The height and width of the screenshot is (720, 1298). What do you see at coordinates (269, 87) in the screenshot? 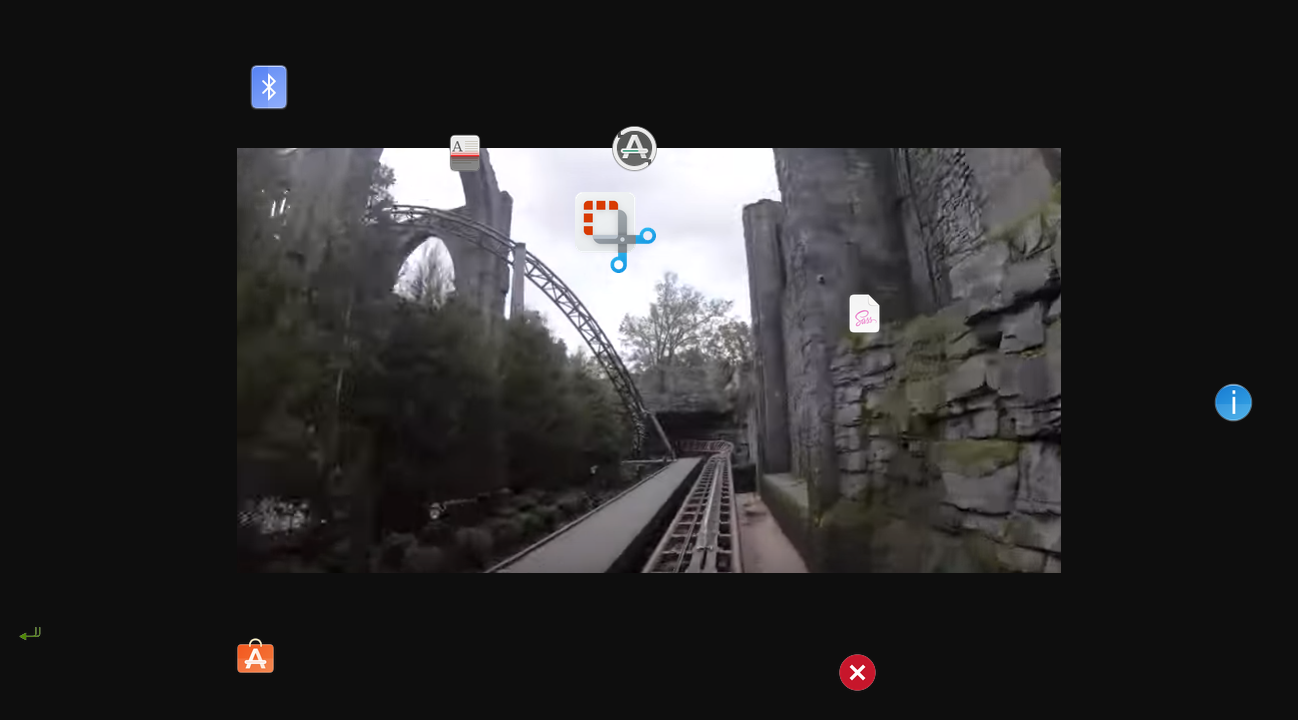
I see `indicates bluetooth is currently active` at bounding box center [269, 87].